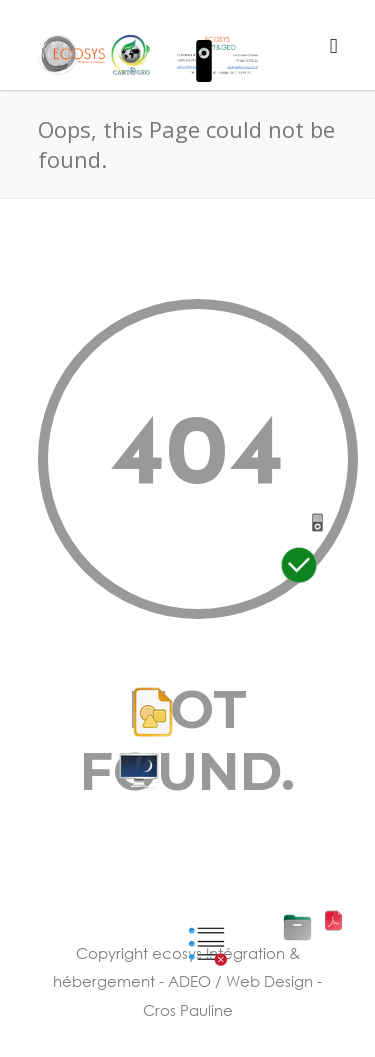 The image size is (375, 1057). Describe the element at coordinates (317, 522) in the screenshot. I see `indicates a connected multimedia player device` at that location.